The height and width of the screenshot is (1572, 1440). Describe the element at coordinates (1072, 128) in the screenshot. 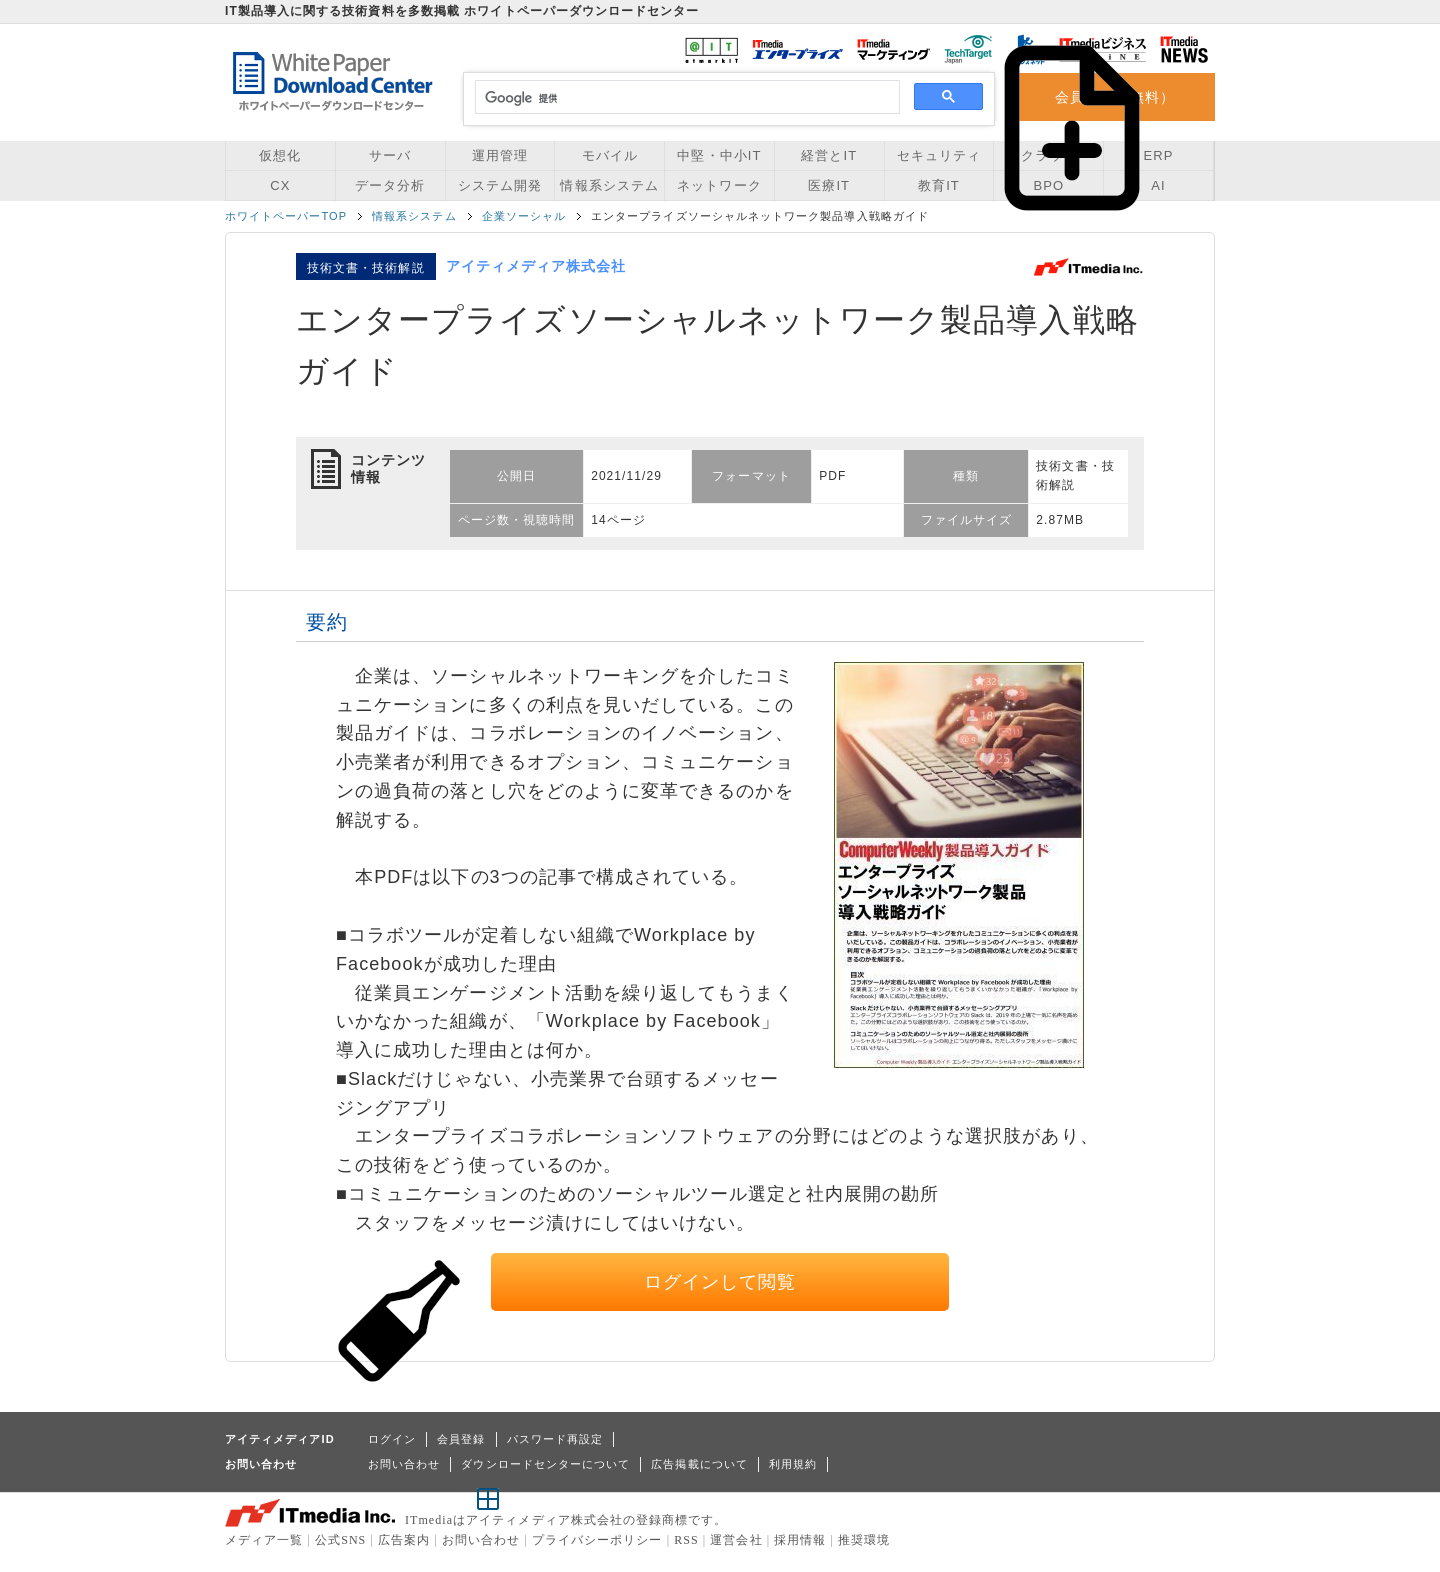

I see `create a new file` at that location.